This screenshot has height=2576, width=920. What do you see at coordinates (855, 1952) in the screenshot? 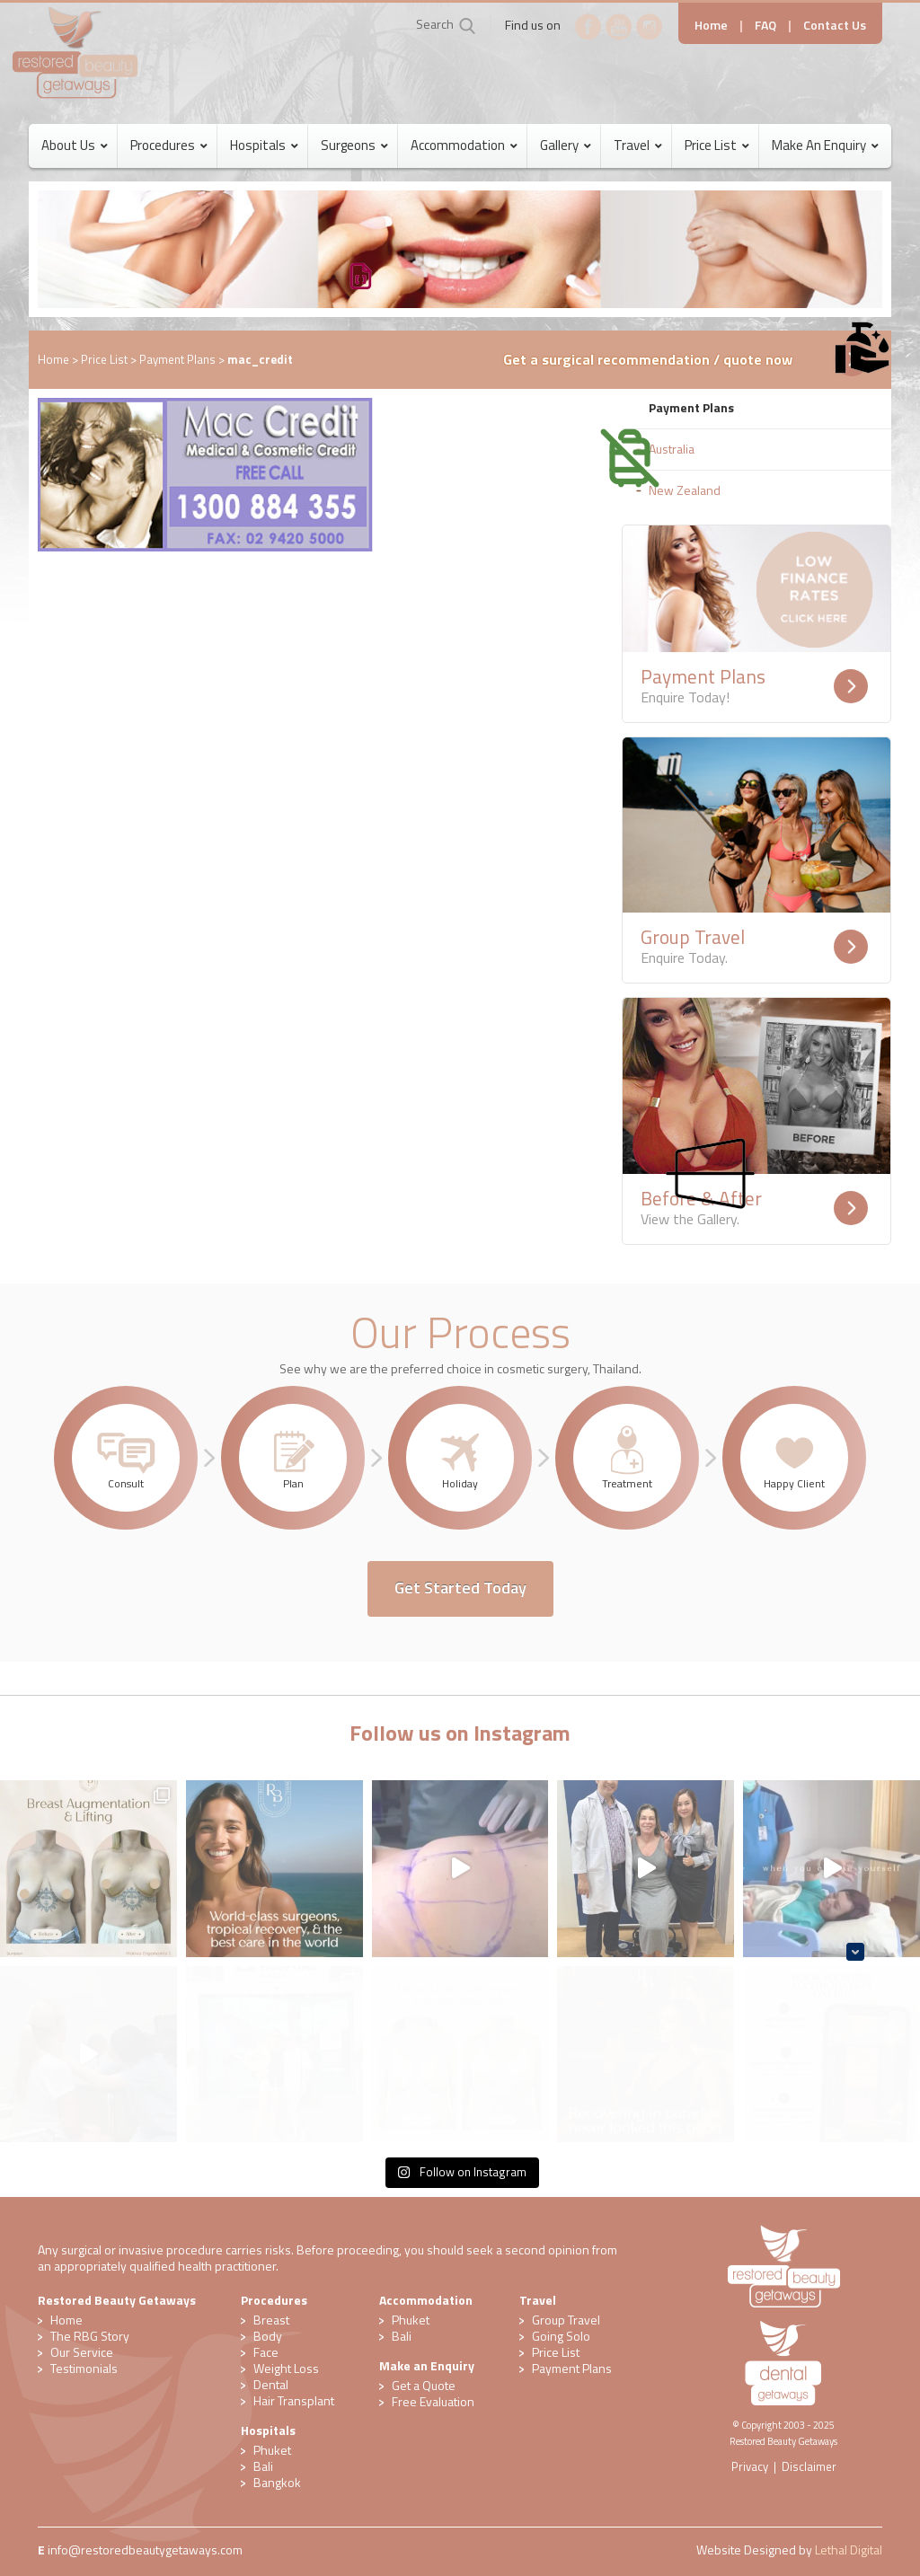
I see `expand dropdown menu or content` at bounding box center [855, 1952].